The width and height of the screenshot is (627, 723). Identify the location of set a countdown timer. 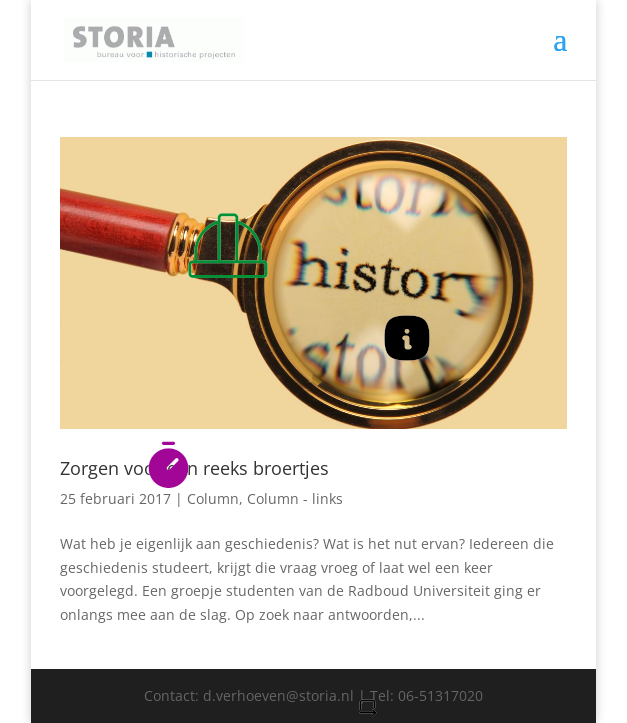
(168, 466).